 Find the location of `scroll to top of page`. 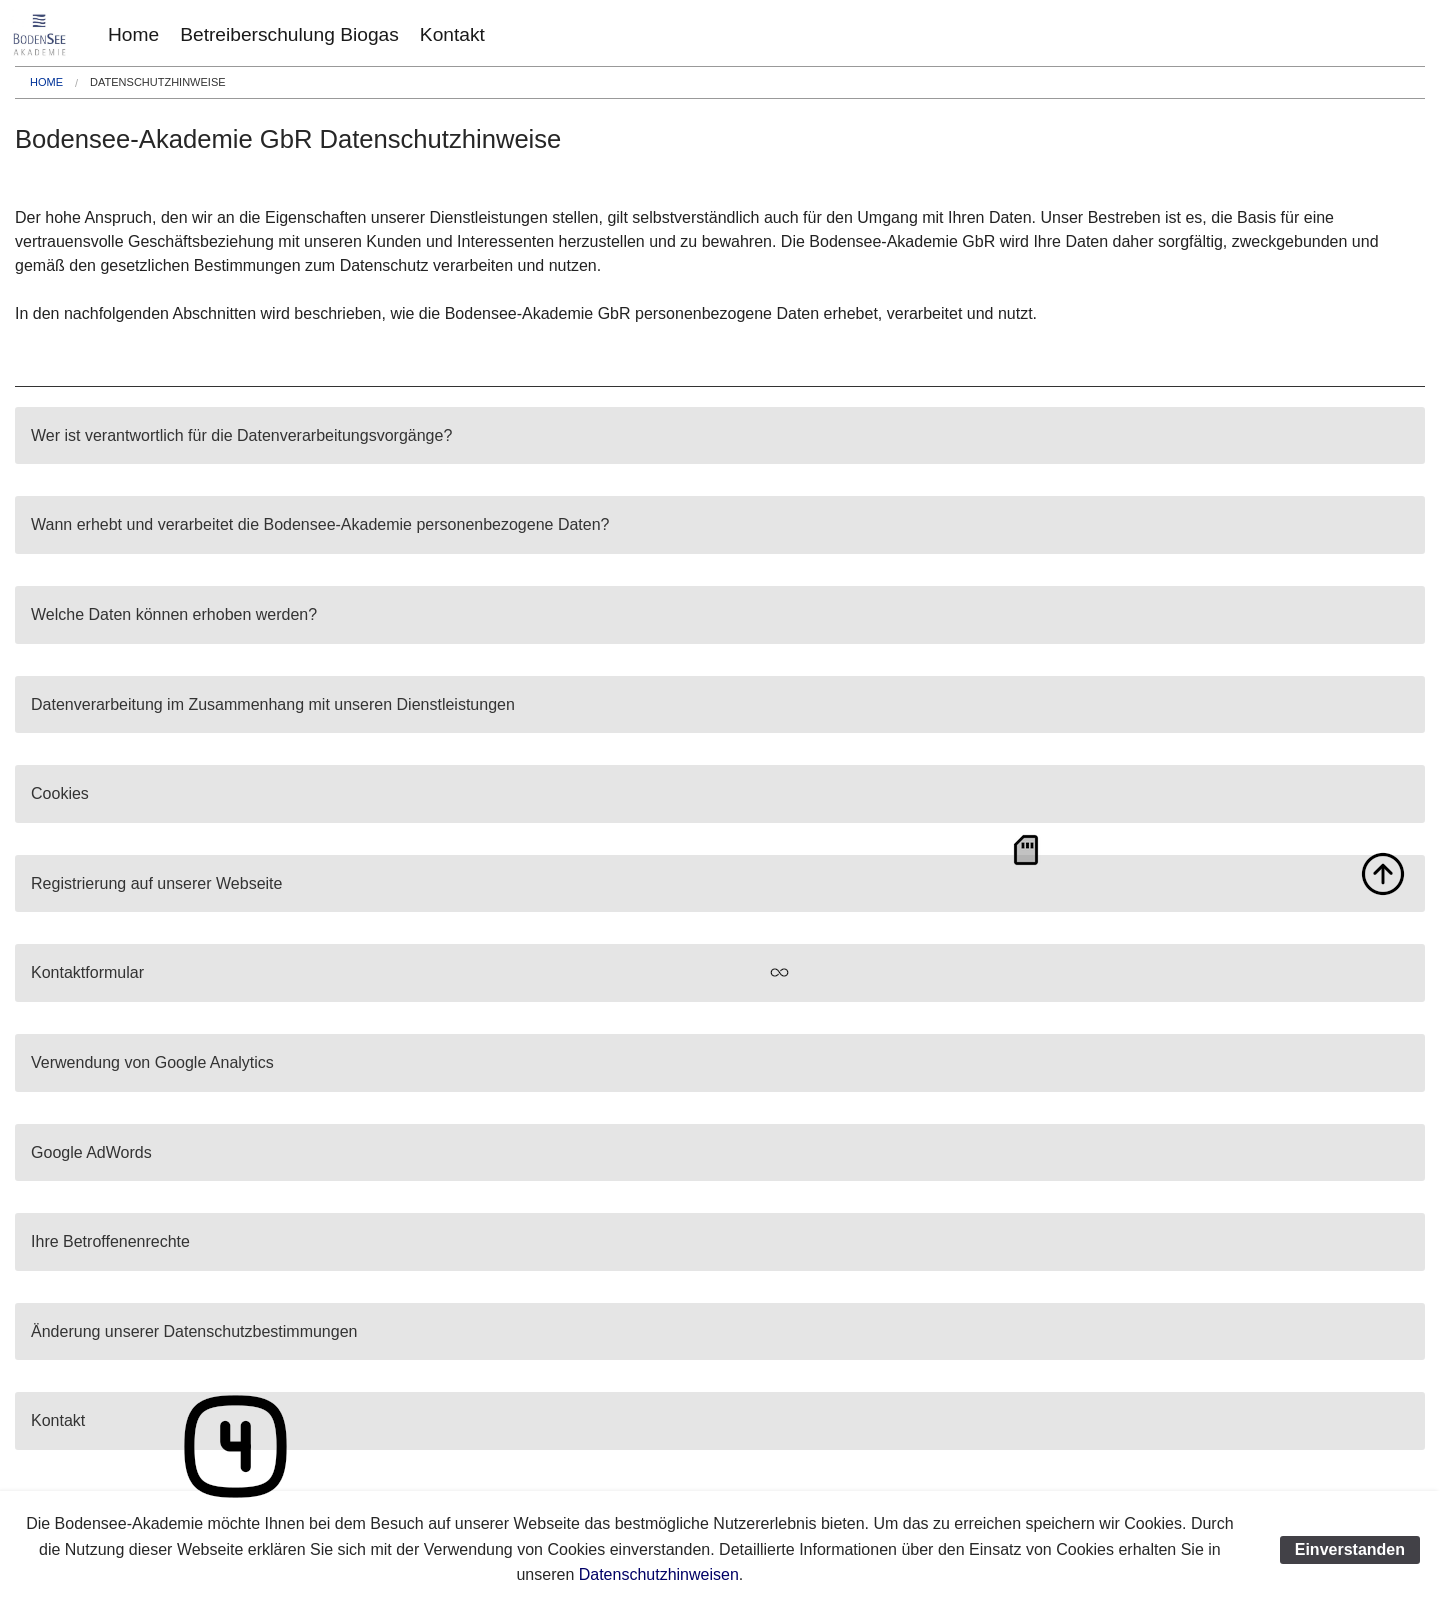

scroll to top of page is located at coordinates (1383, 874).